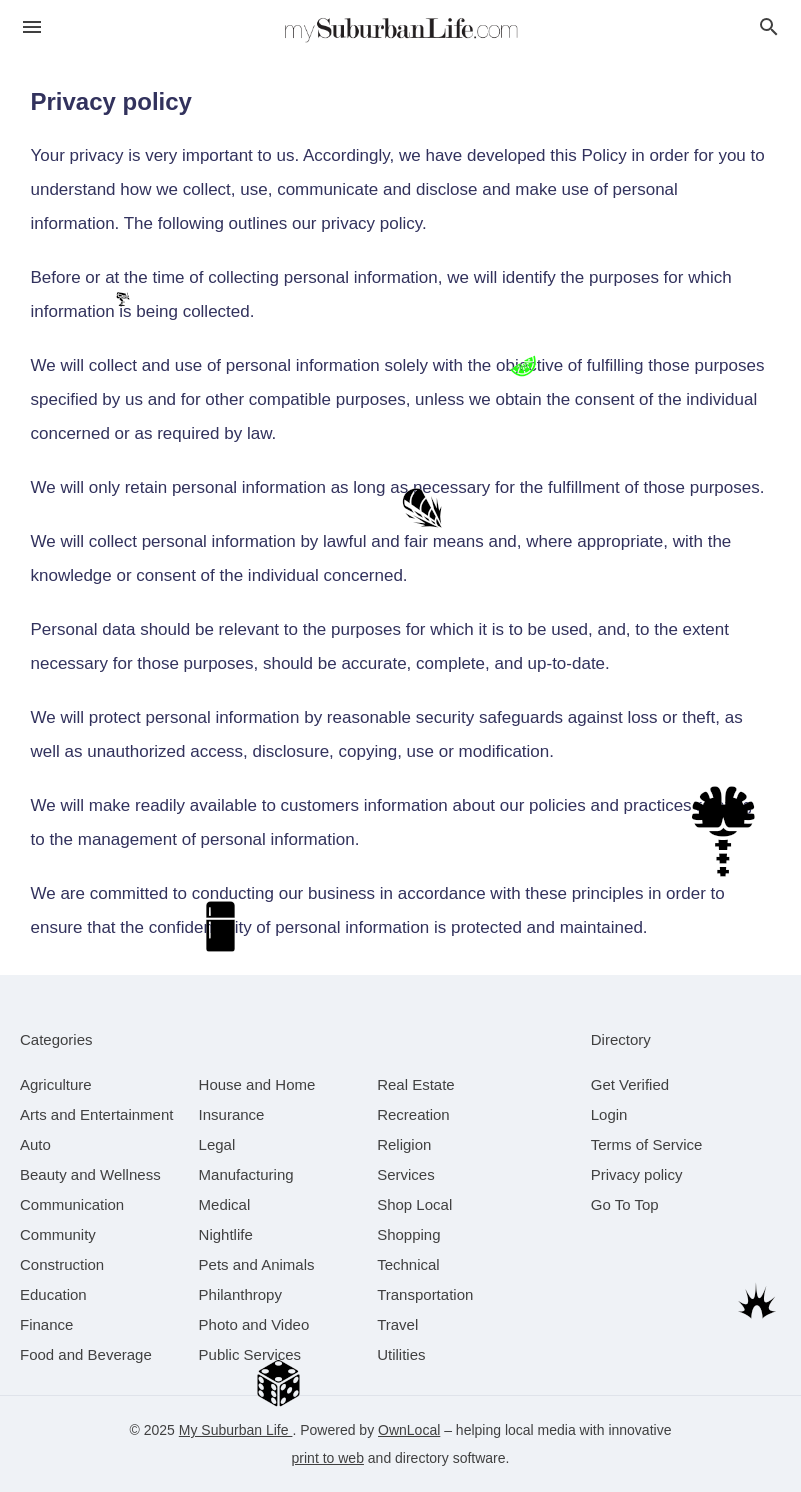 Image resolution: width=801 pixels, height=1492 pixels. I want to click on roll the dice or randomize, so click(278, 1383).